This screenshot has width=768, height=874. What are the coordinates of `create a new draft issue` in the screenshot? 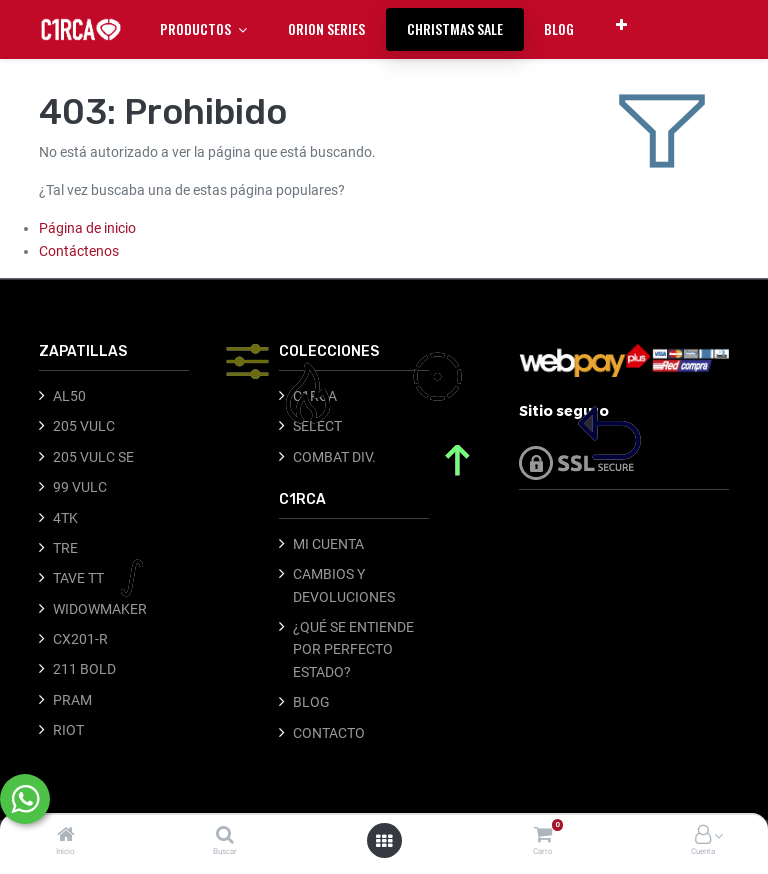 It's located at (439, 378).